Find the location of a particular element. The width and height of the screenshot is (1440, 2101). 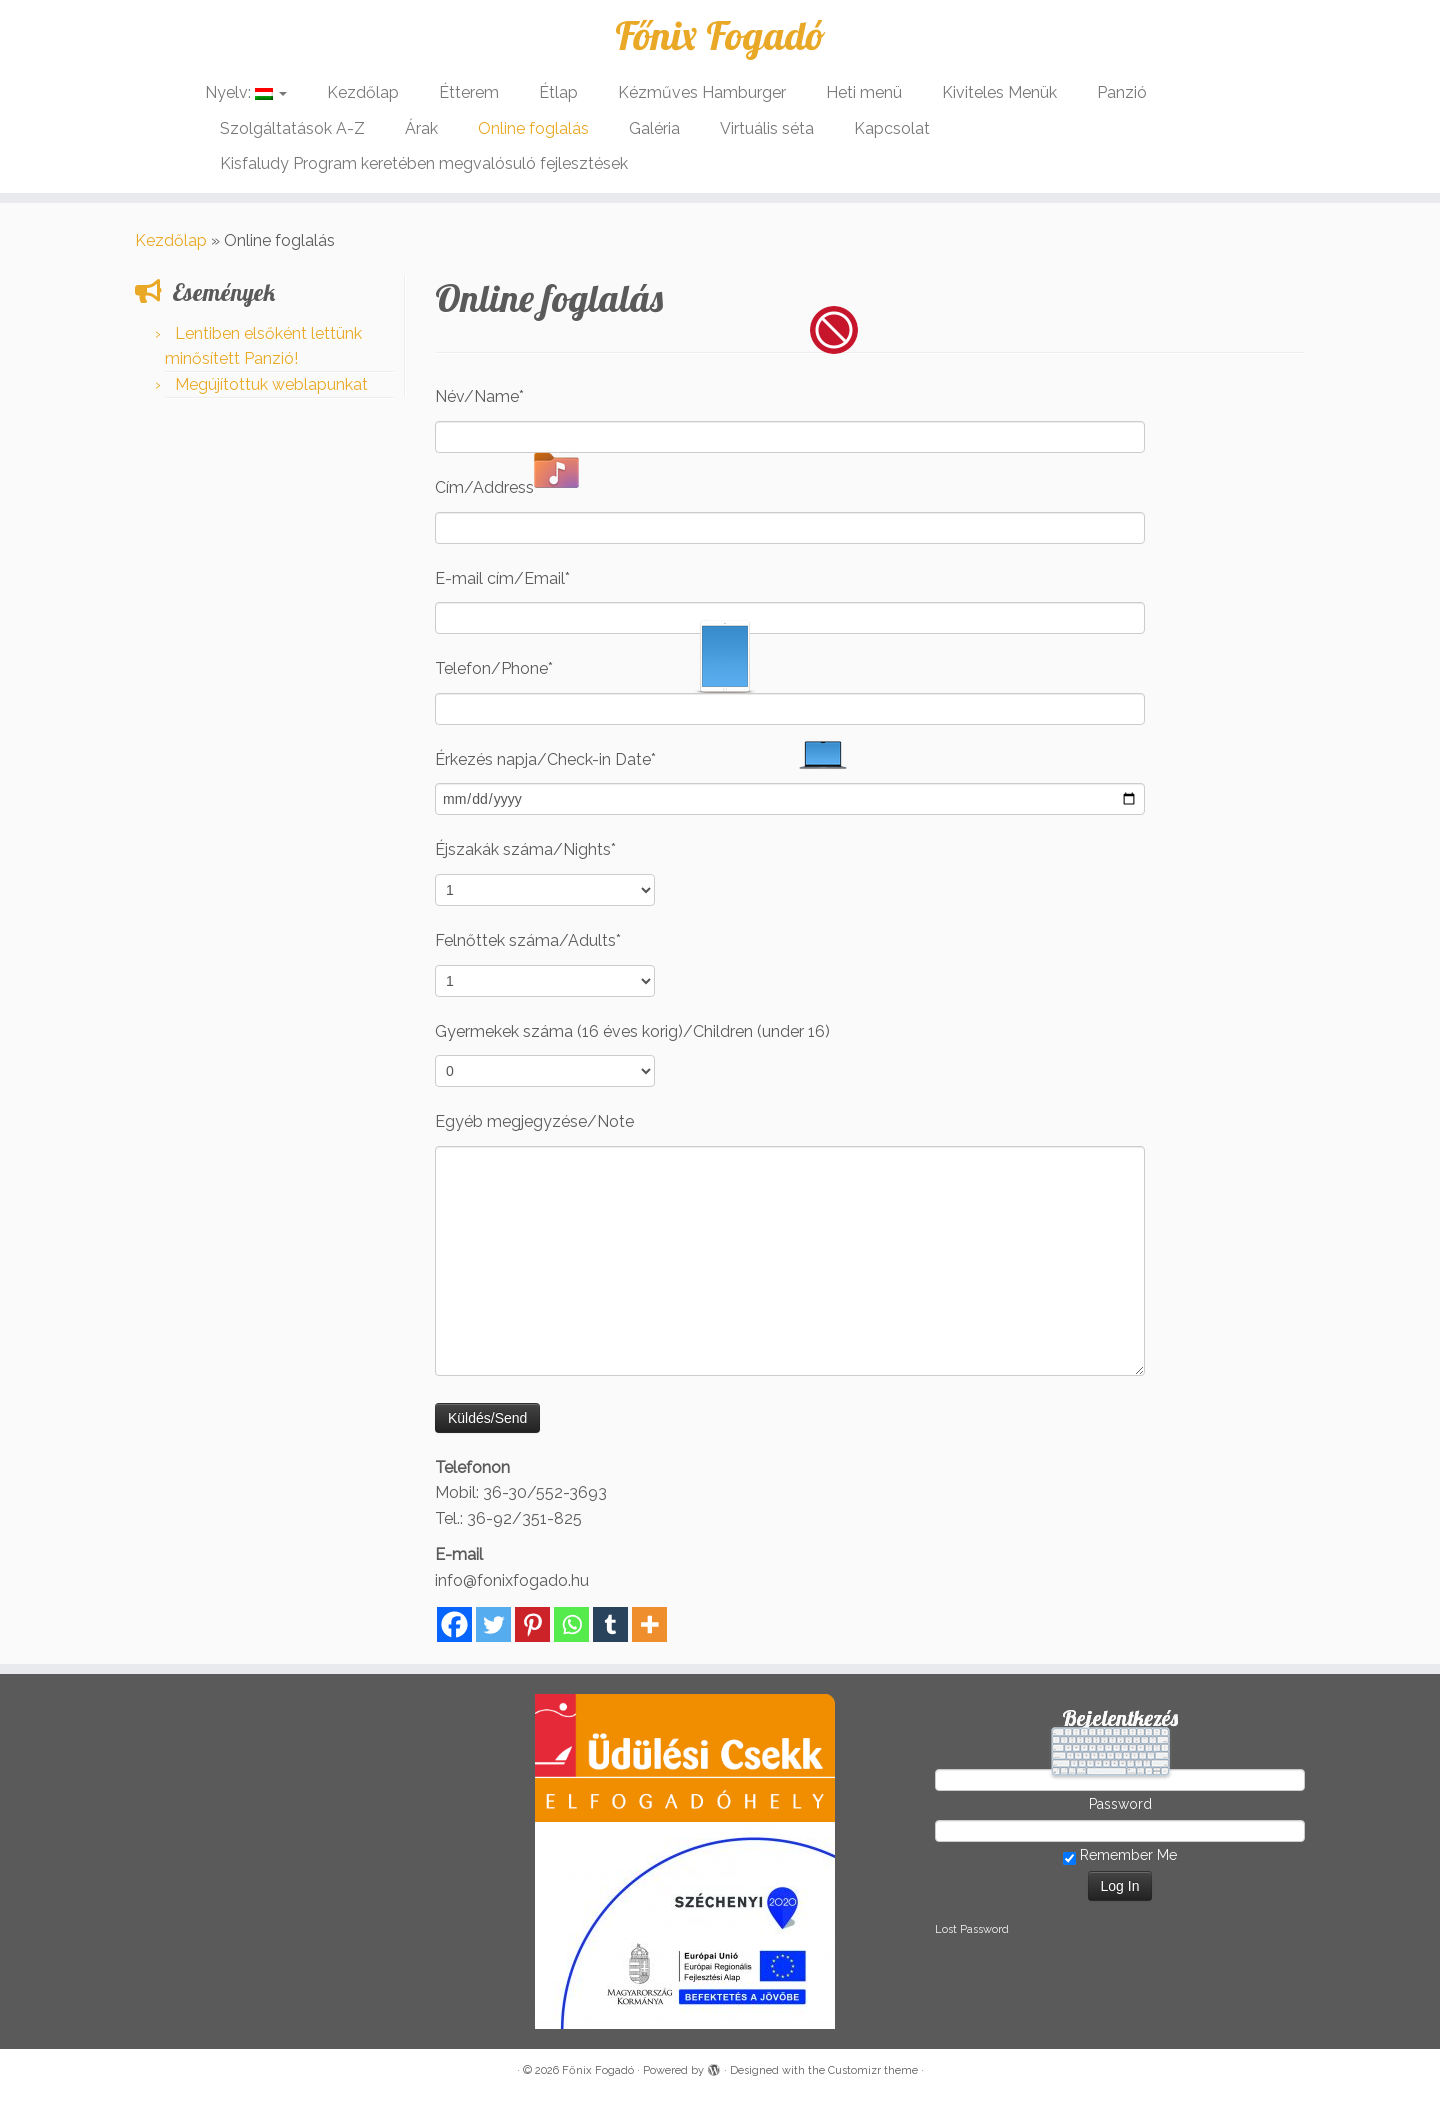

clear or delete text from an input field is located at coordinates (834, 330).